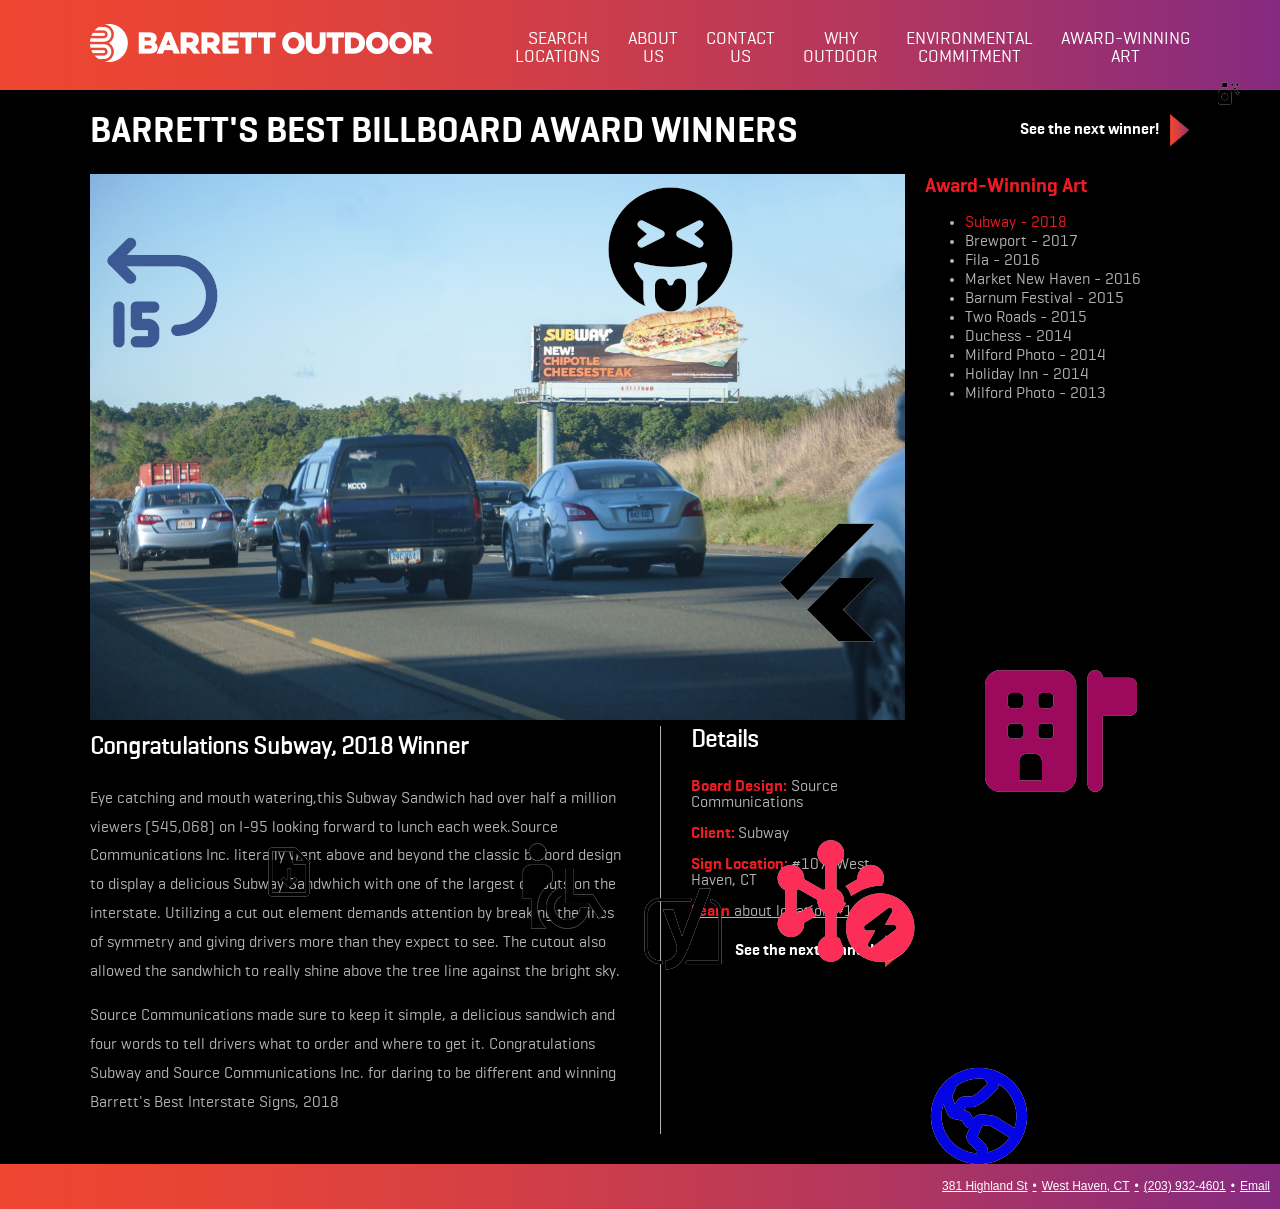  What do you see at coordinates (1061, 731) in the screenshot?
I see `view government or official building location` at bounding box center [1061, 731].